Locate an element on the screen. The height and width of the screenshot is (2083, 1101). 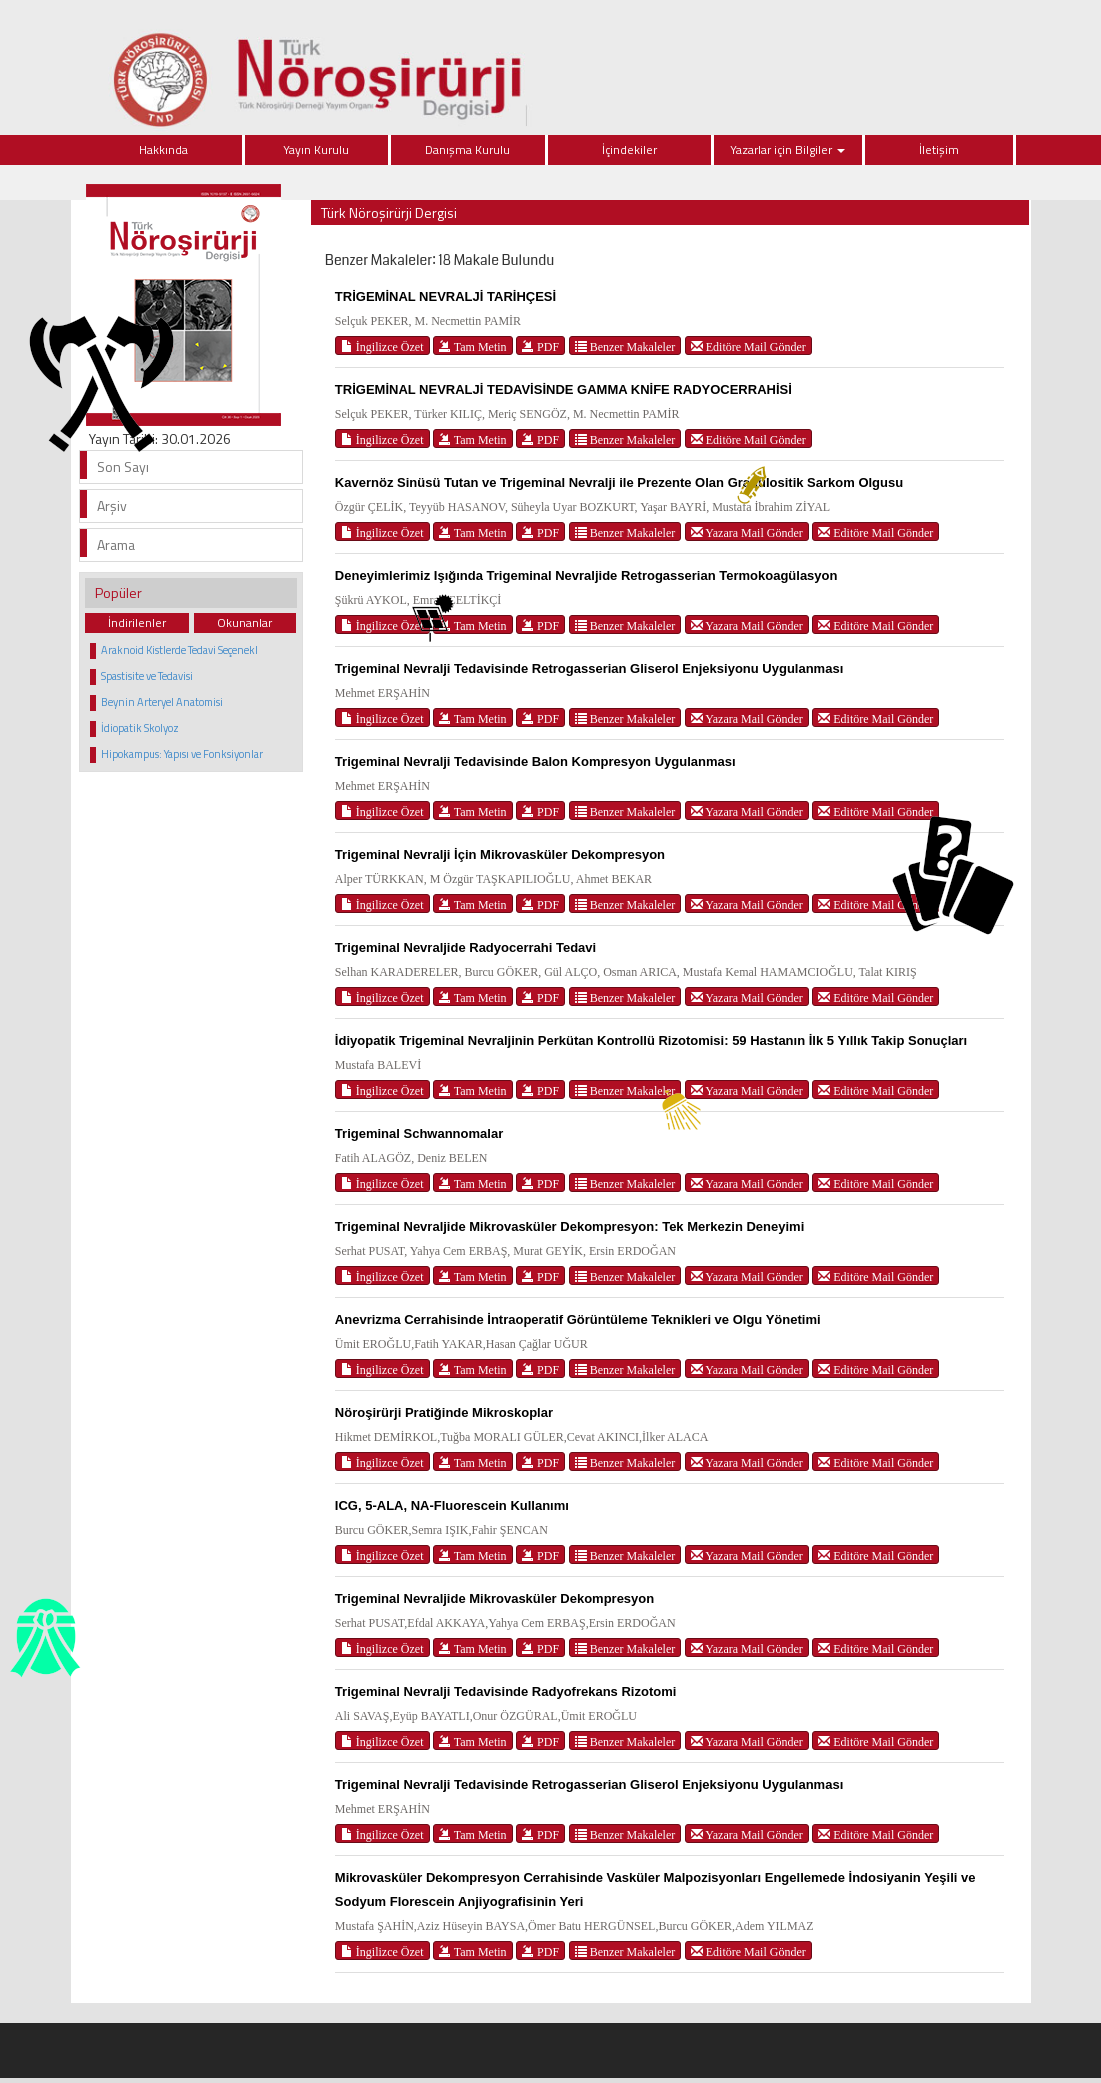
equip arm armor or bracer item is located at coordinates (752, 485).